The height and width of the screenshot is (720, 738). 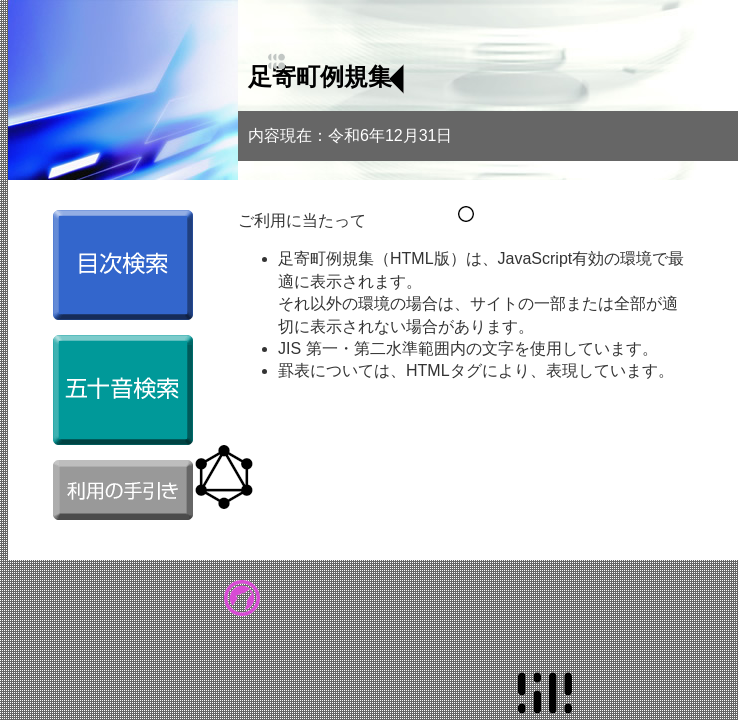 I want to click on open librewolf browser, so click(x=242, y=598).